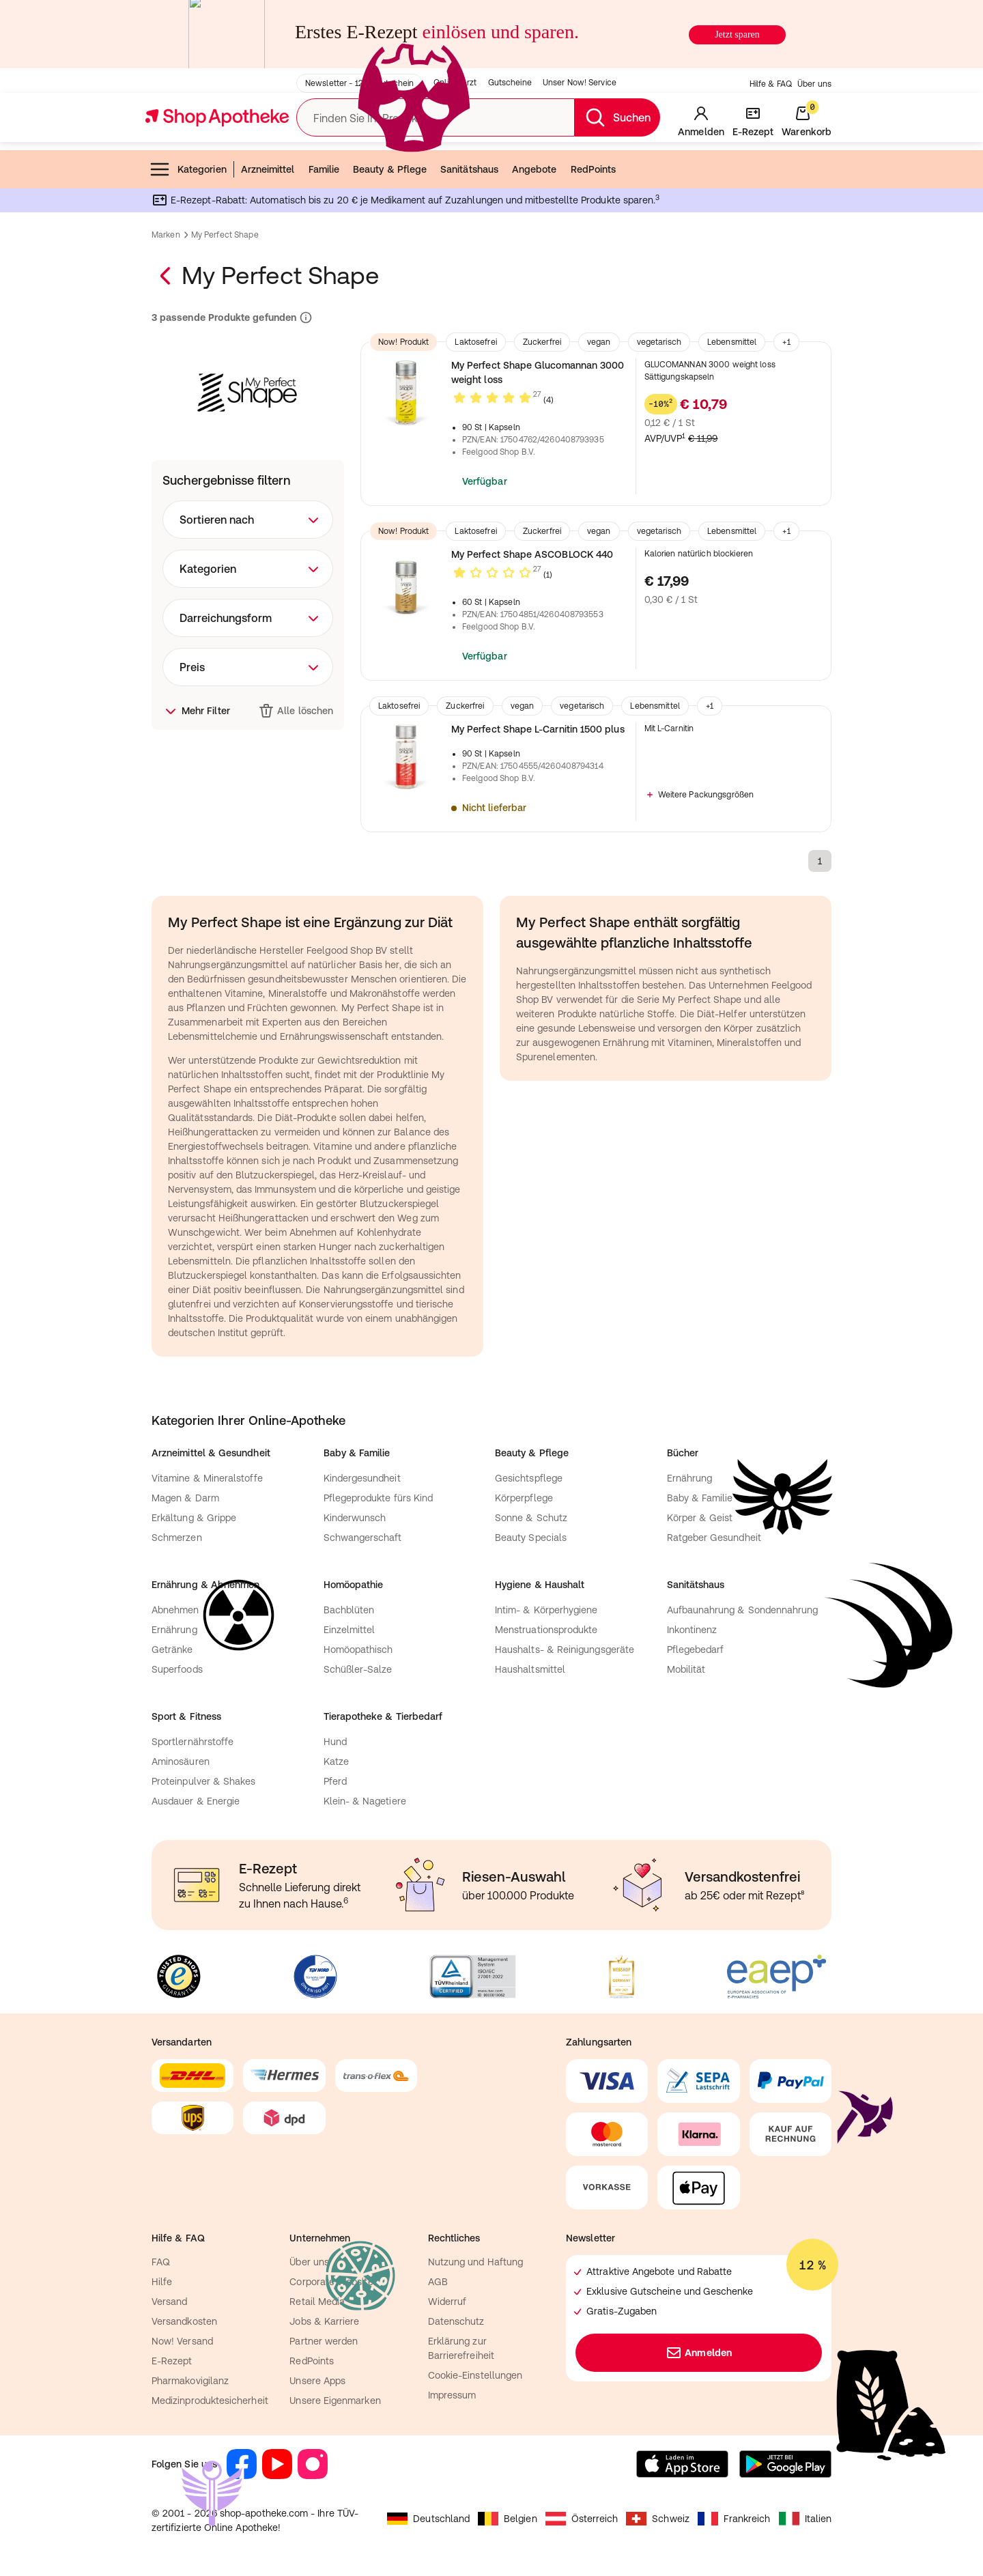 This screenshot has width=983, height=2576. Describe the element at coordinates (360, 2276) in the screenshot. I see `food or restaurant category in a game menu` at that location.